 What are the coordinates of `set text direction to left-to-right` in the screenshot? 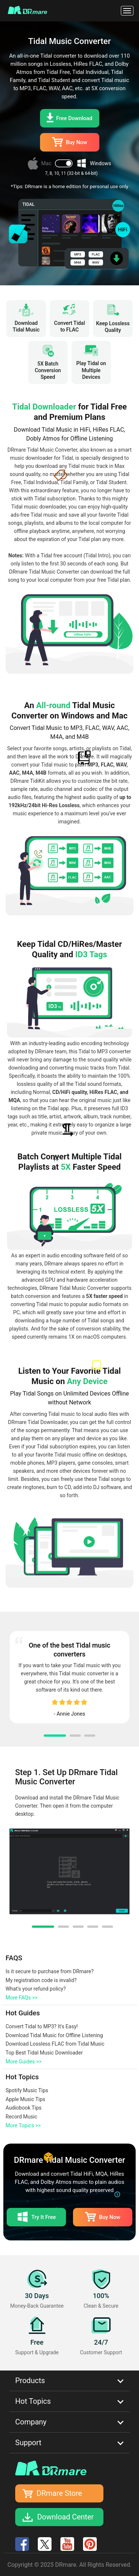 It's located at (67, 1130).